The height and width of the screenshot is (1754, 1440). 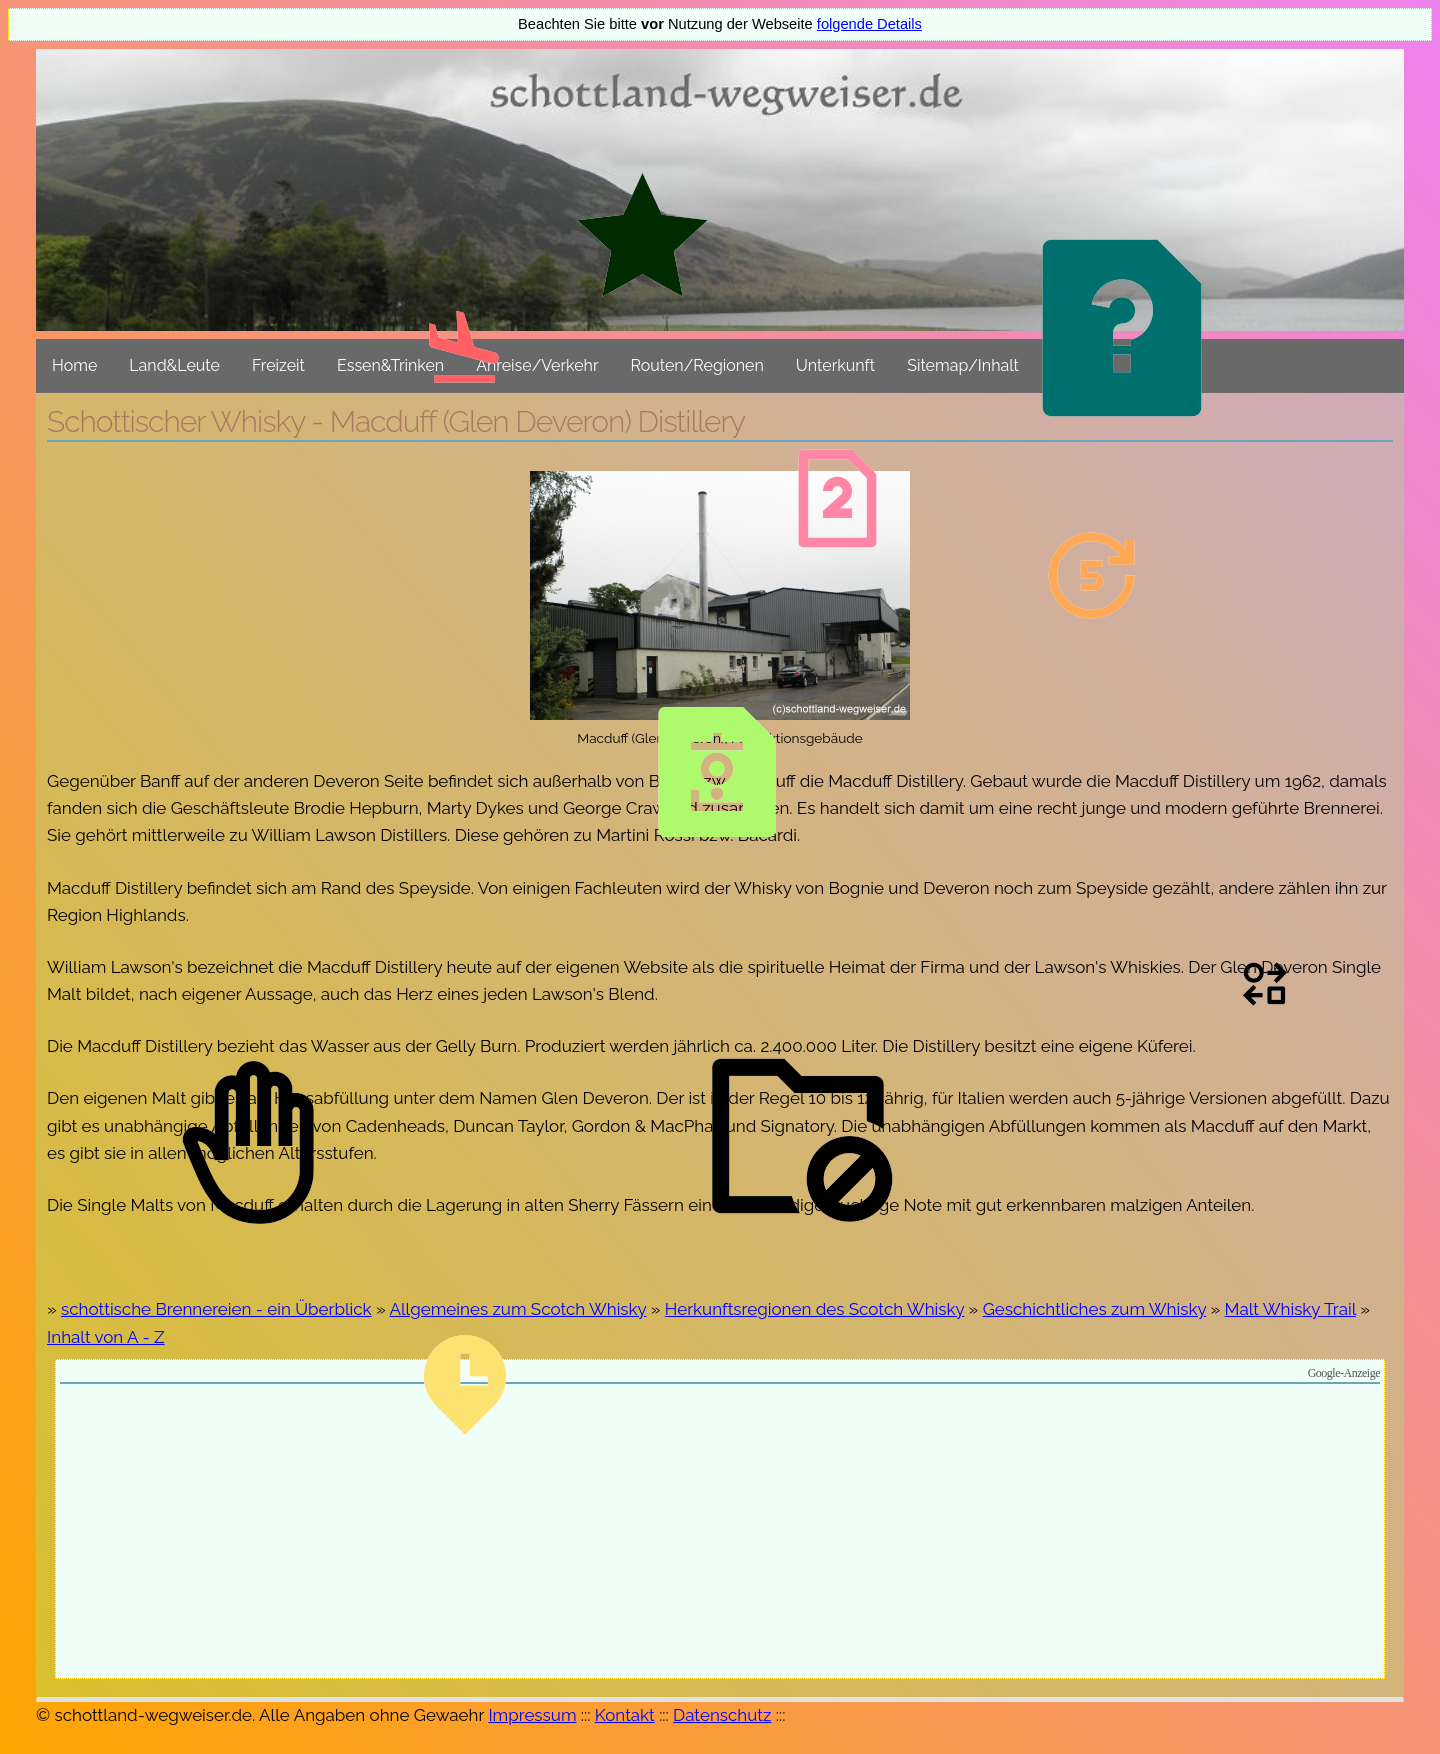 What do you see at coordinates (1265, 984) in the screenshot?
I see `swap or exchange between two items` at bounding box center [1265, 984].